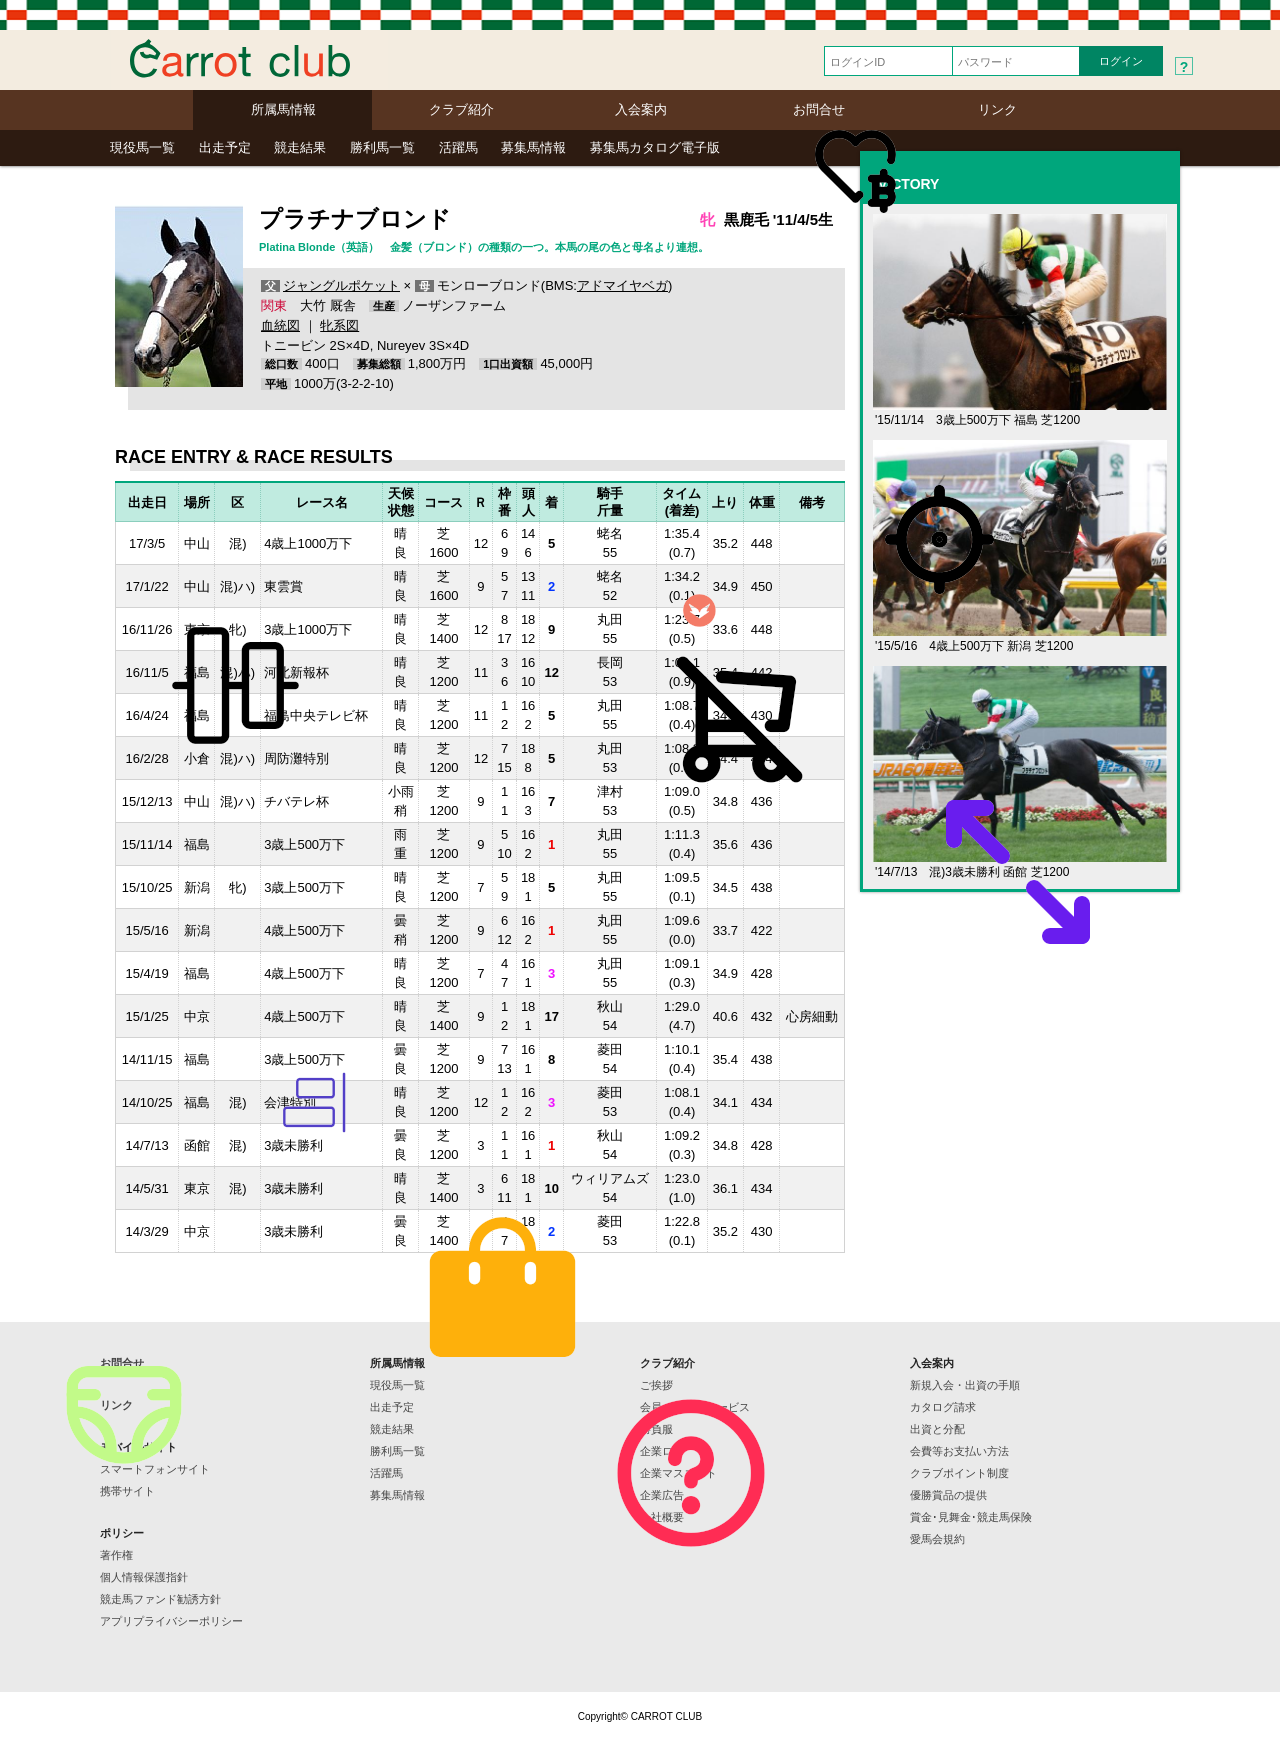  I want to click on track diaper changes for baby care logging, so click(124, 1412).